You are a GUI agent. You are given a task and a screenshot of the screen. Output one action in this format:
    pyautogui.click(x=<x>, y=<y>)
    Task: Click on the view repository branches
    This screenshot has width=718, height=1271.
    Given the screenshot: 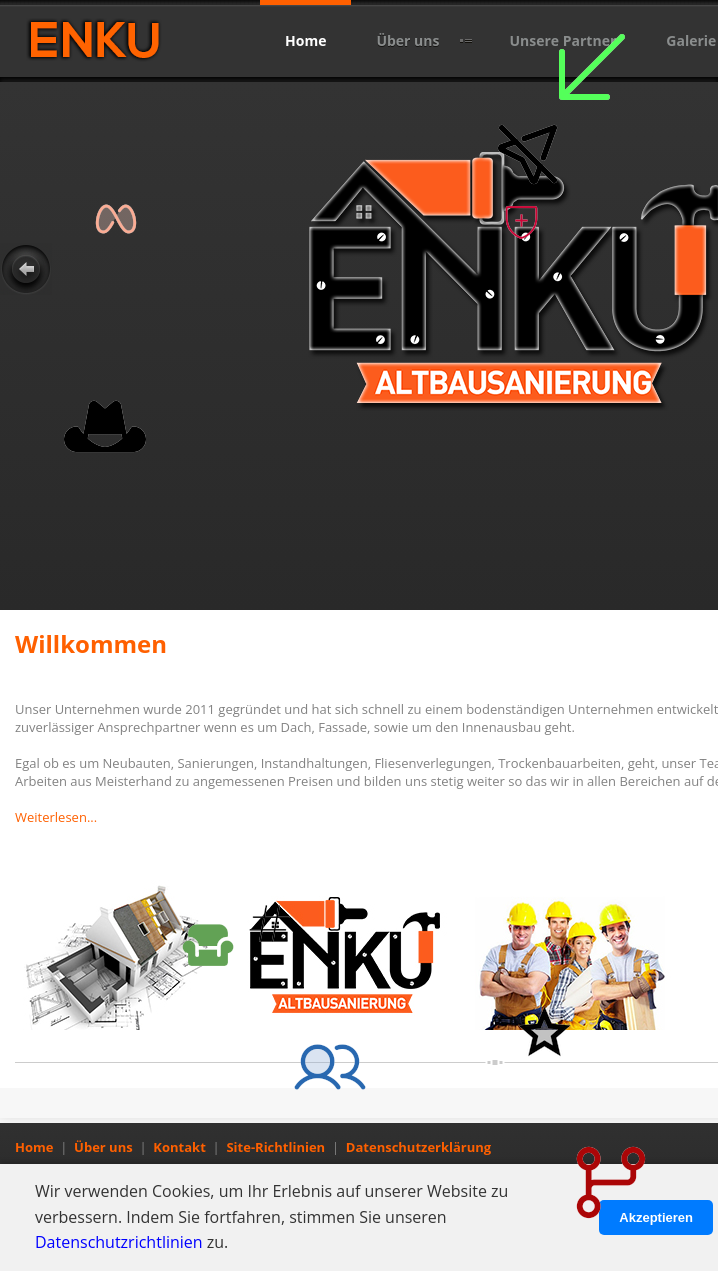 What is the action you would take?
    pyautogui.click(x=606, y=1182)
    